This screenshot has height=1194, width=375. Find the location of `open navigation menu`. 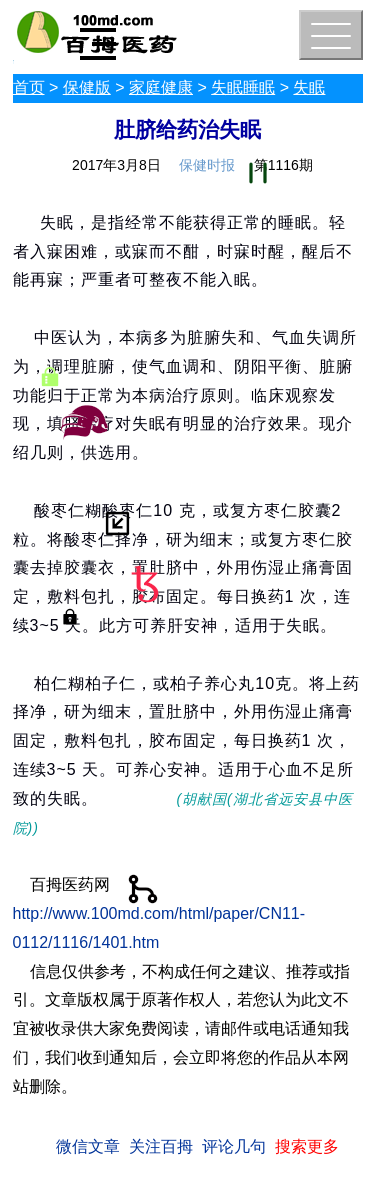

open navigation menu is located at coordinates (98, 44).